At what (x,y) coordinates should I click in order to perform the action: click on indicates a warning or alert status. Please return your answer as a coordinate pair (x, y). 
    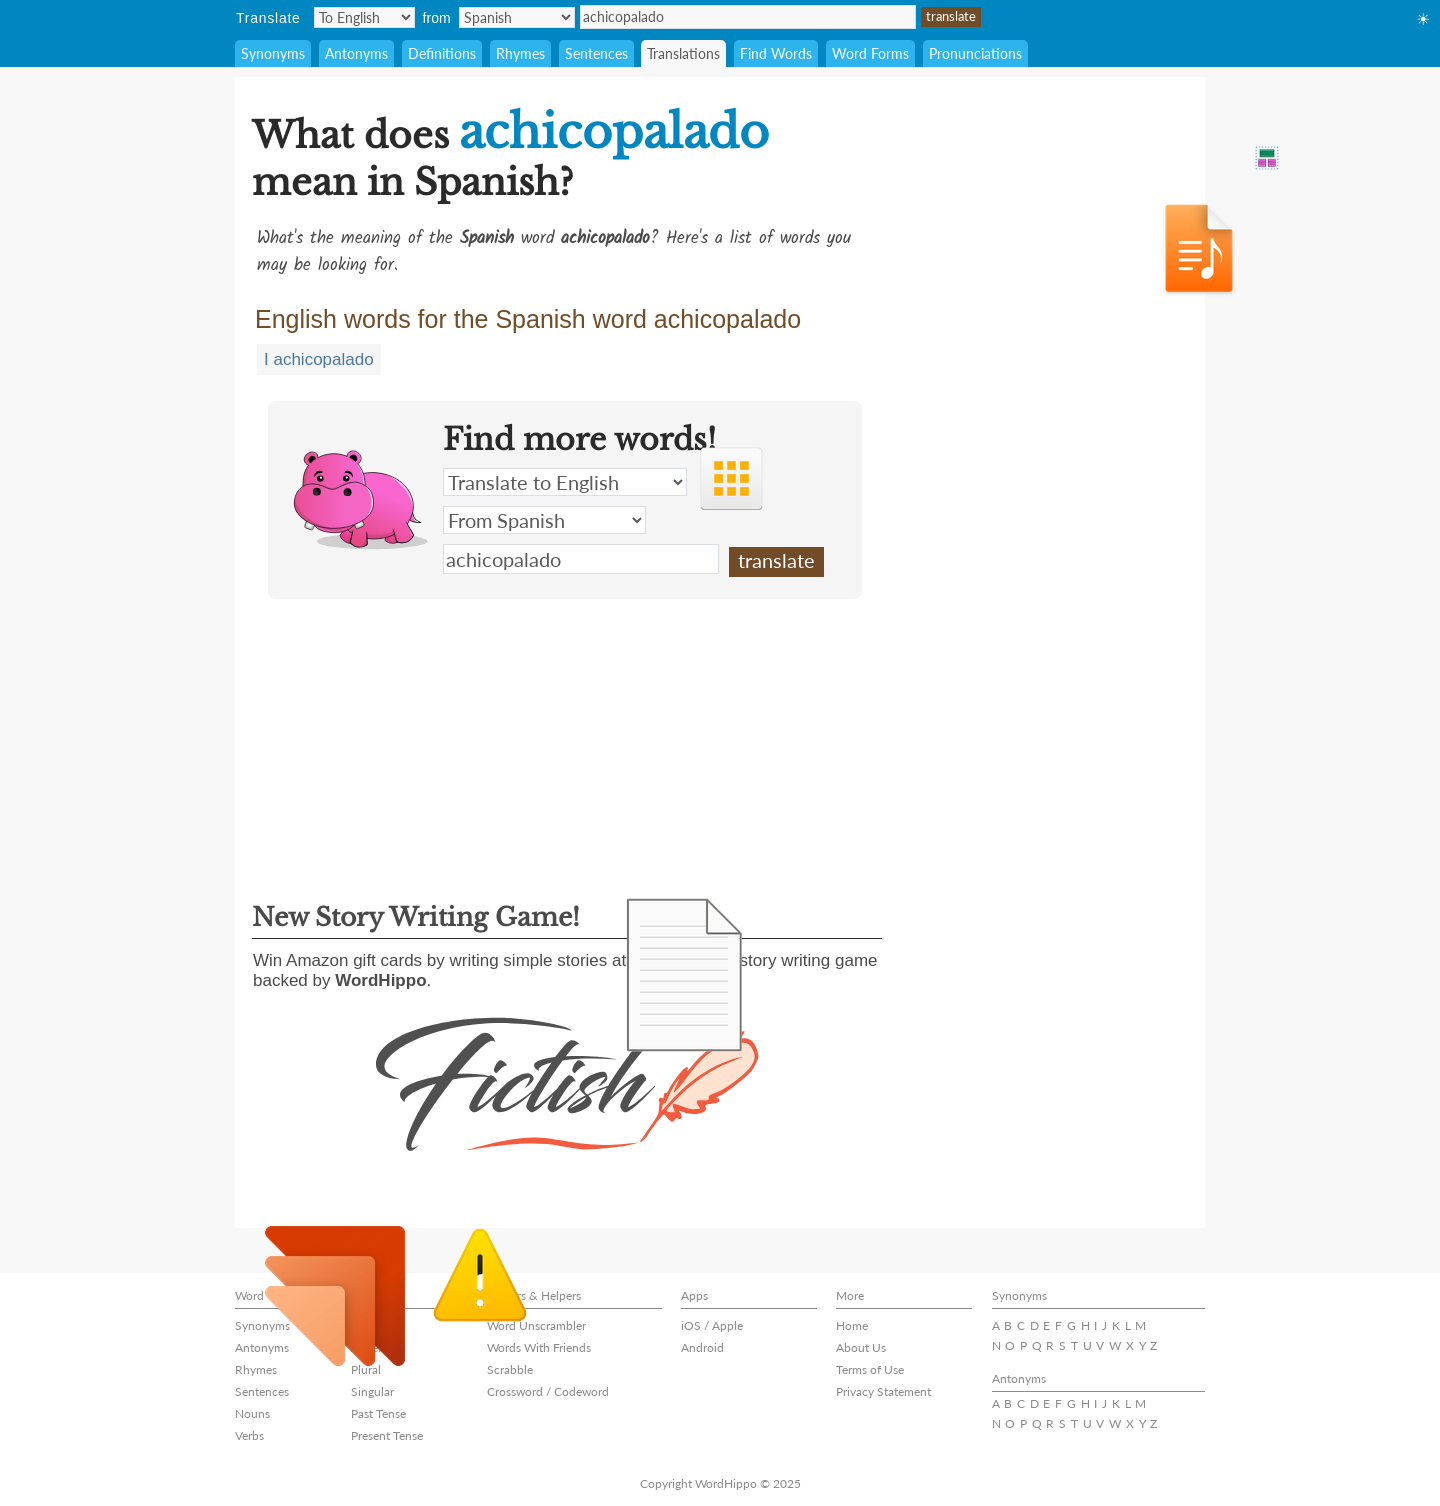
    Looking at the image, I should click on (480, 1275).